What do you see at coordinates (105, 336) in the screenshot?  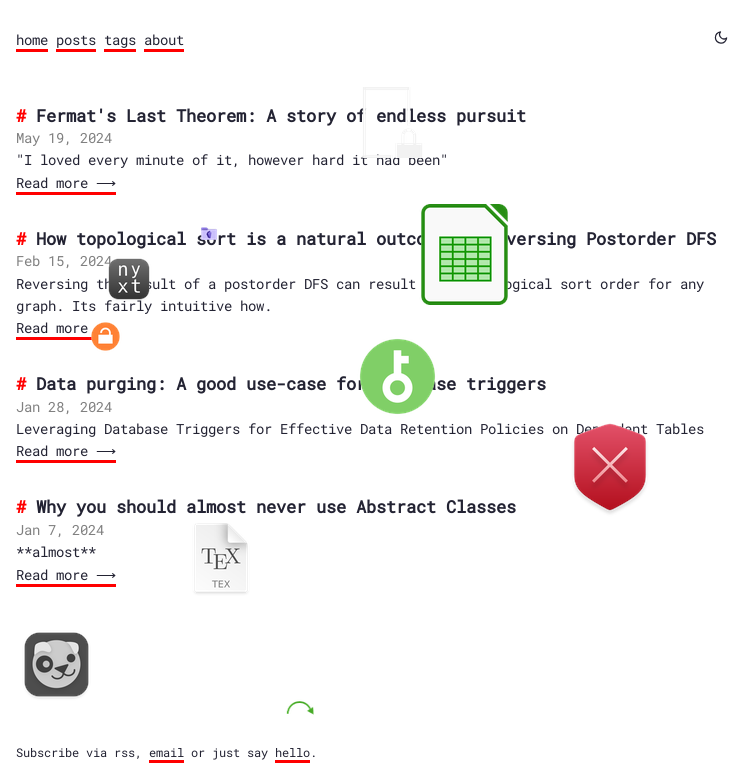 I see `indicates an unlocked or unsecured item` at bounding box center [105, 336].